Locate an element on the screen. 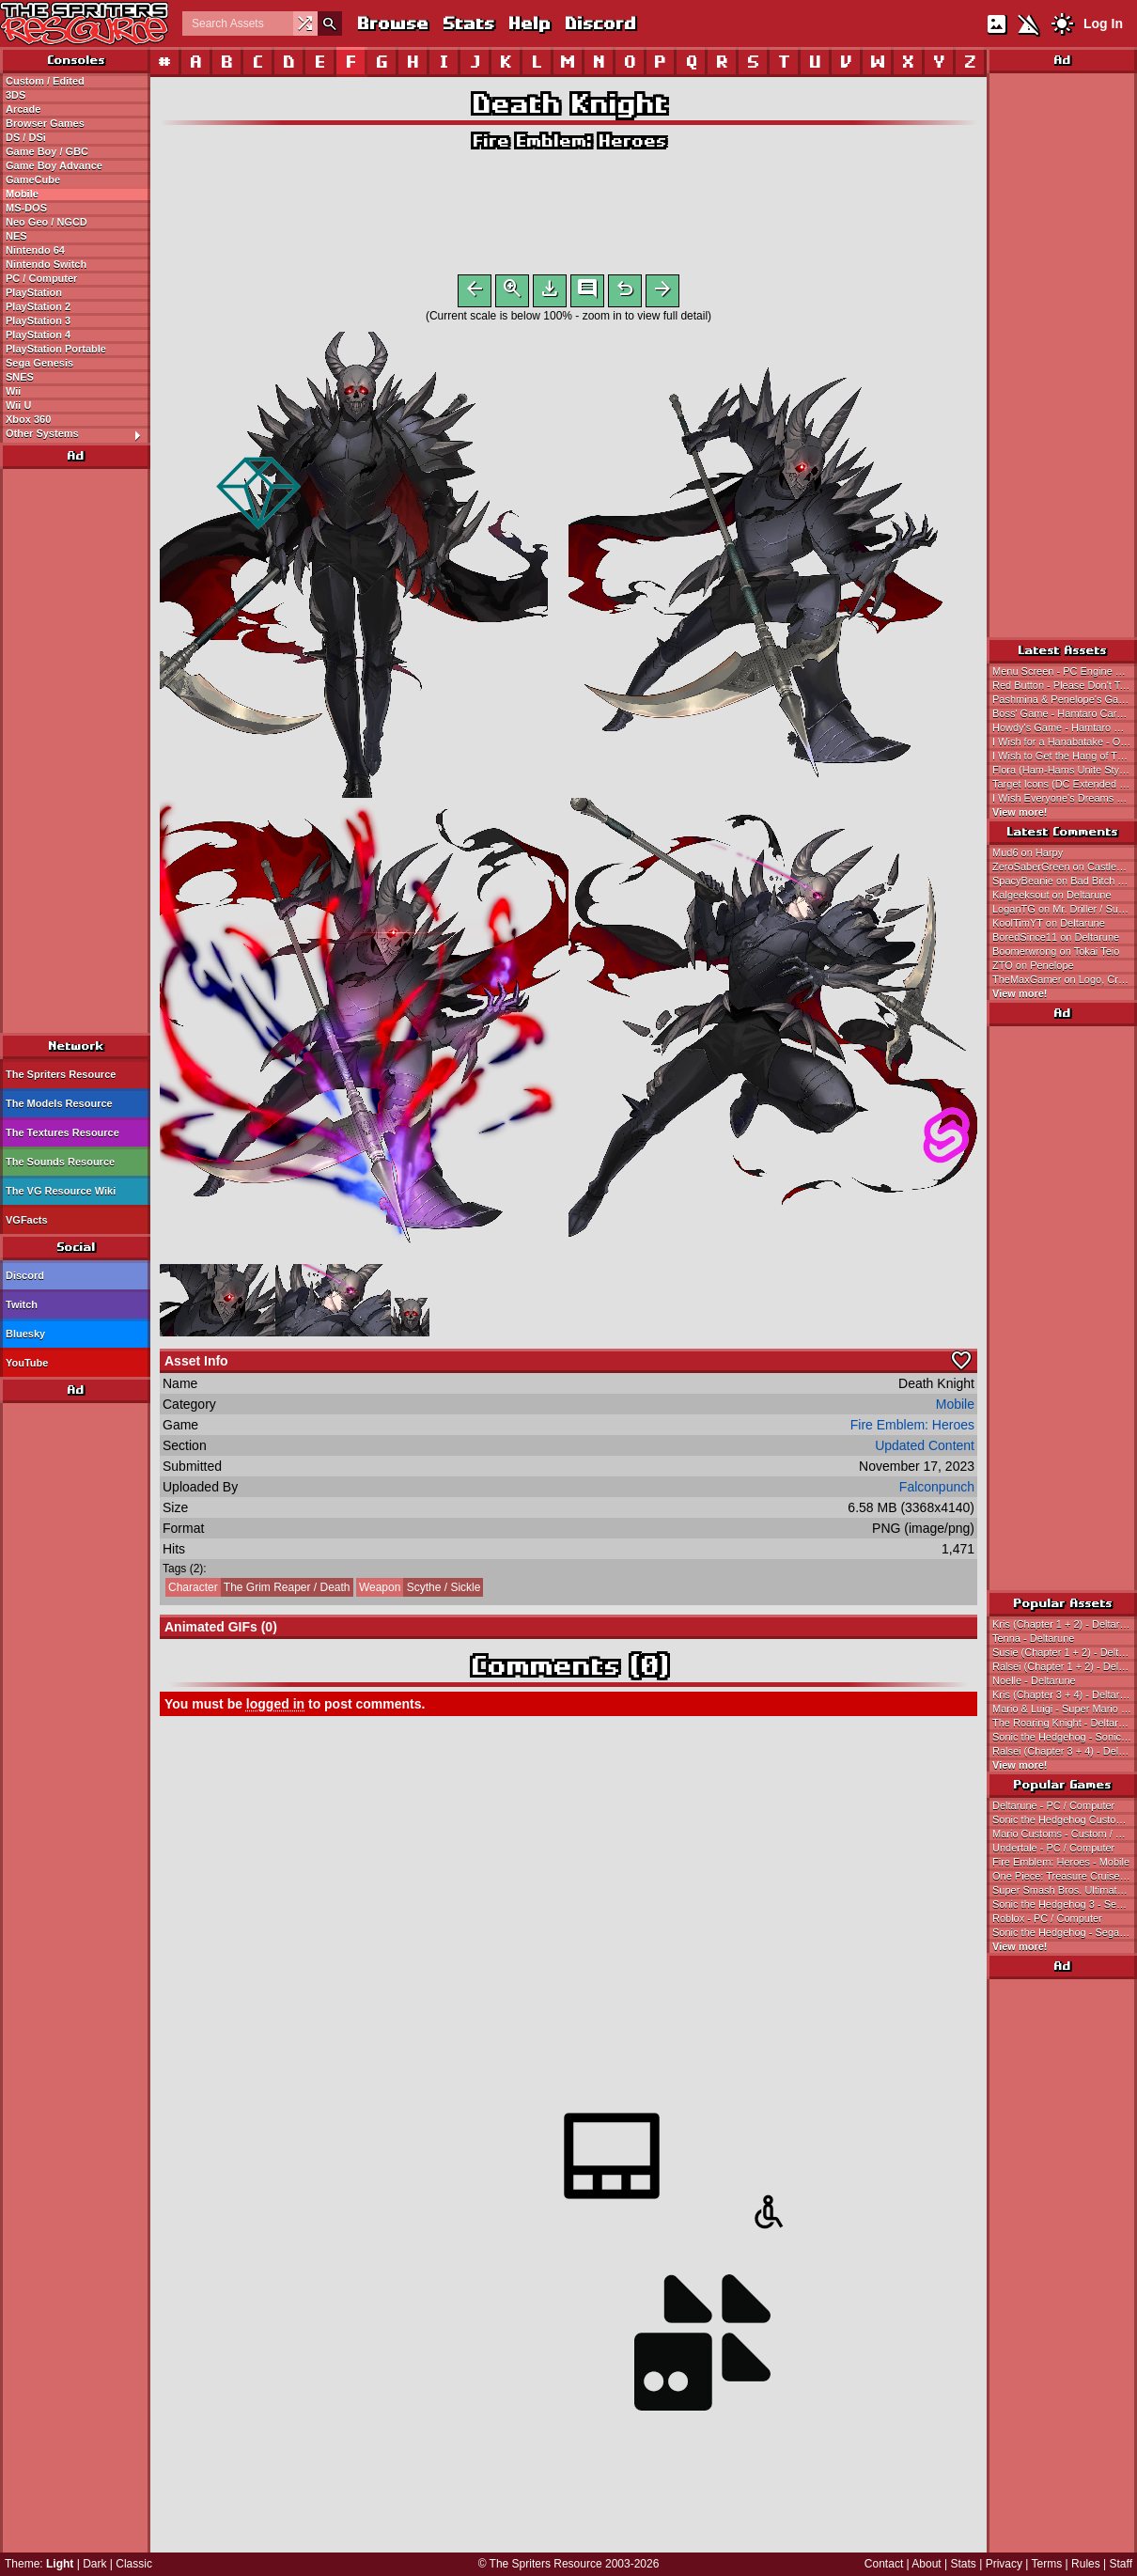 The width and height of the screenshot is (1137, 2576). indicates wheelchair accessible facilities is located at coordinates (768, 2211).